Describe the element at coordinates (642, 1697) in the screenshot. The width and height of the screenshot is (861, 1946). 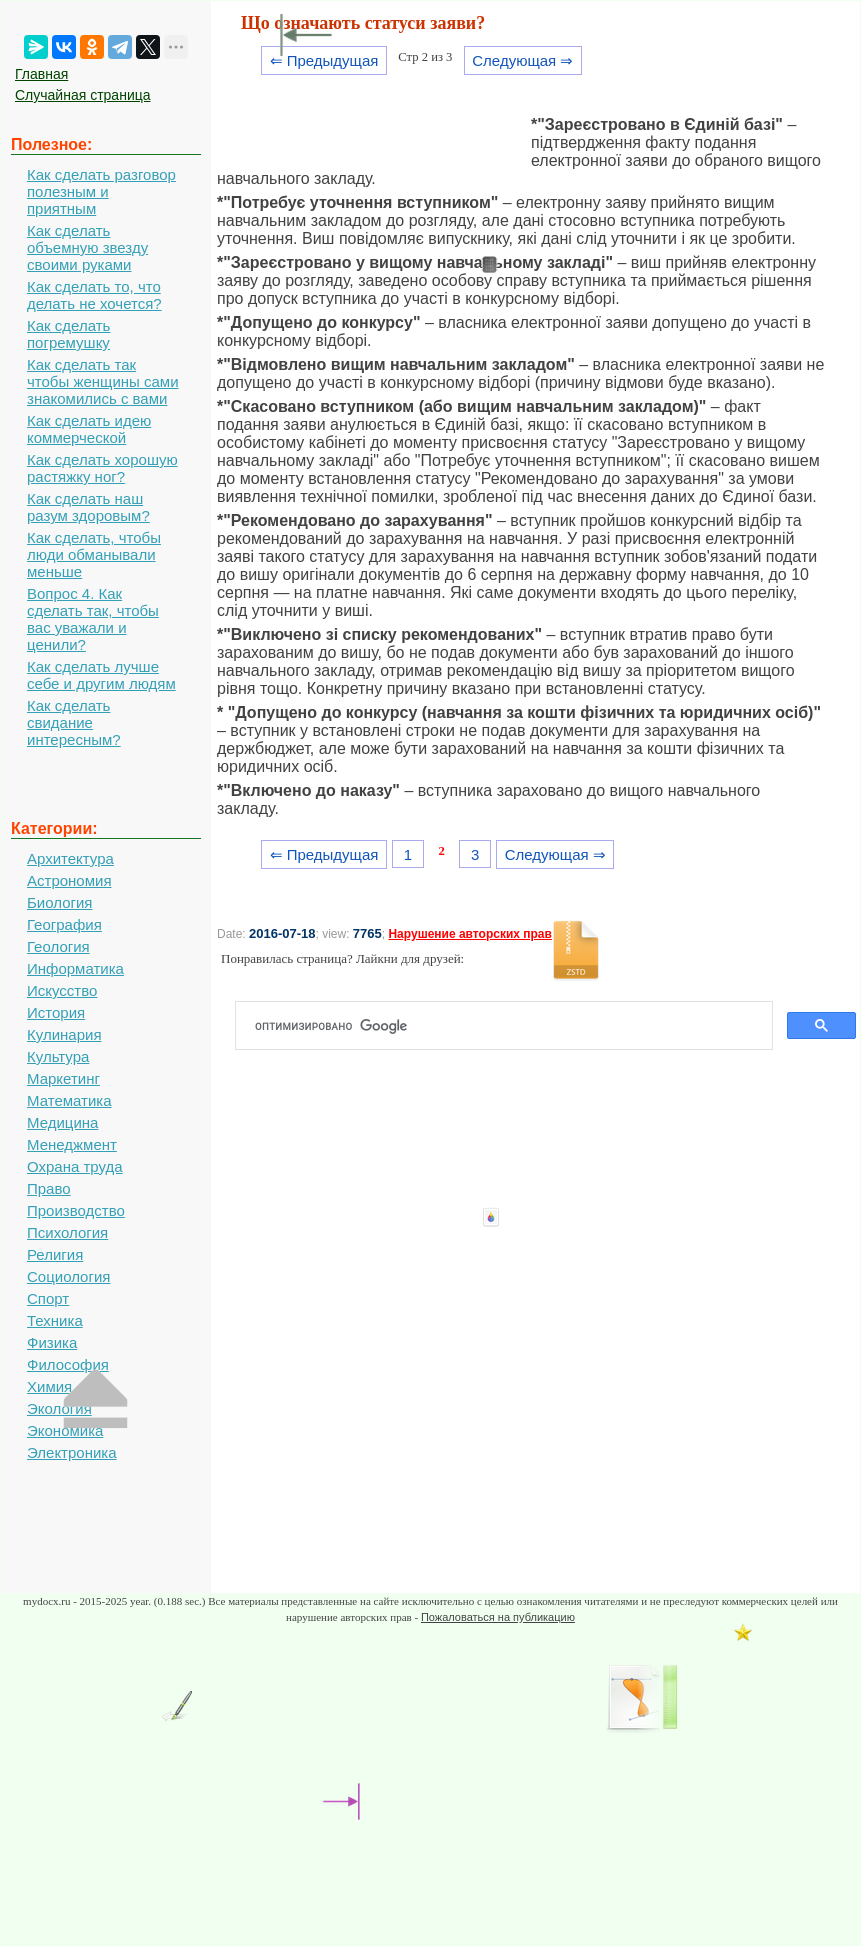
I see `a vector drawing or illustration template file` at that location.